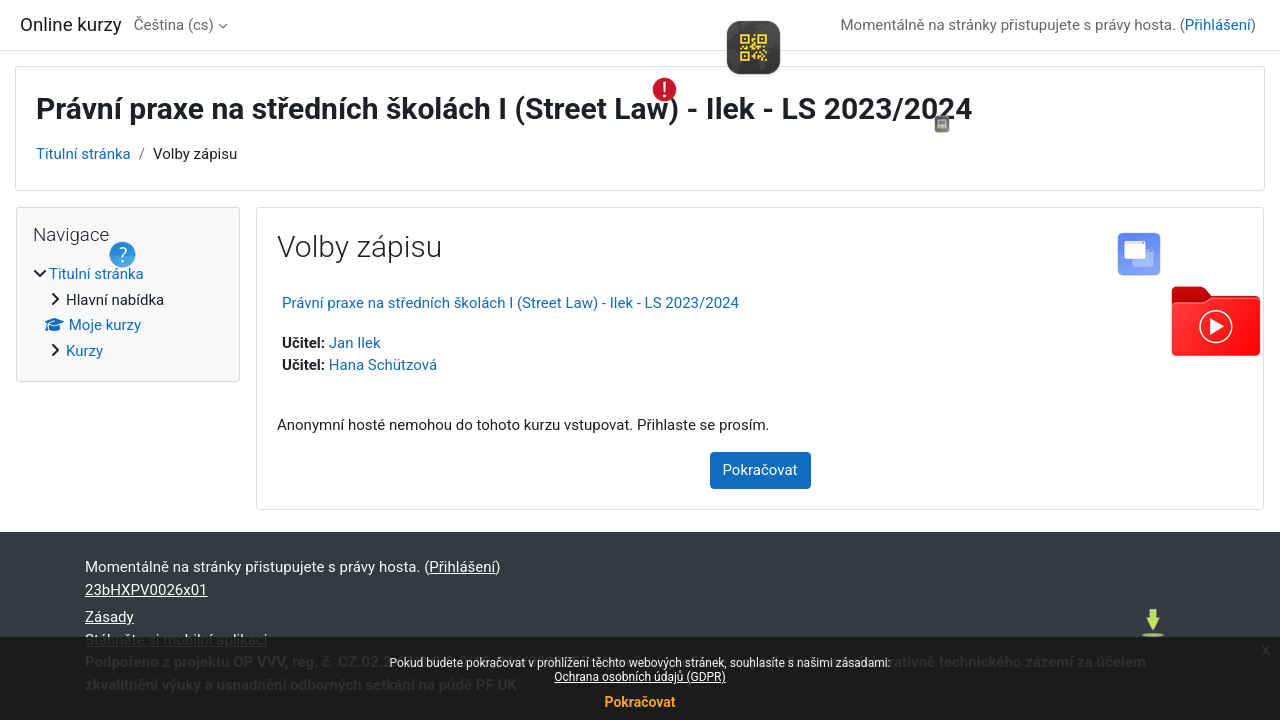 This screenshot has height=720, width=1280. Describe the element at coordinates (942, 124) in the screenshot. I see `sega genesis ROM file` at that location.